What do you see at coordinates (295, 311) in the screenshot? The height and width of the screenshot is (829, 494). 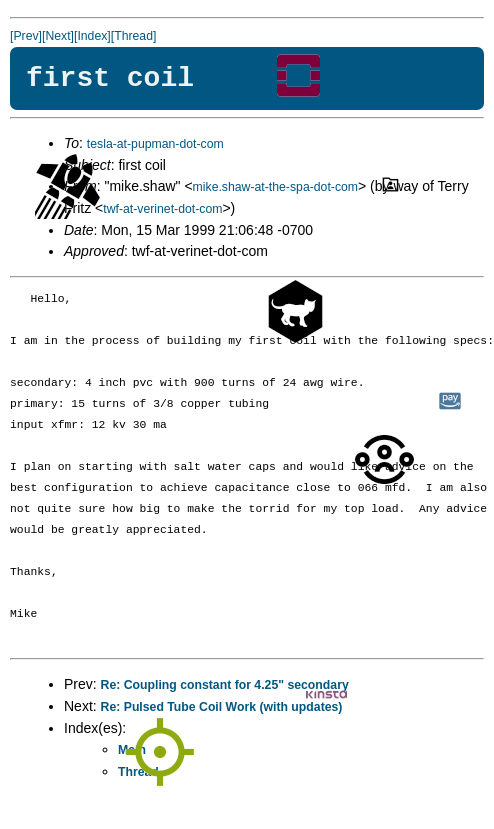 I see `open TiddlyWiki application` at bounding box center [295, 311].